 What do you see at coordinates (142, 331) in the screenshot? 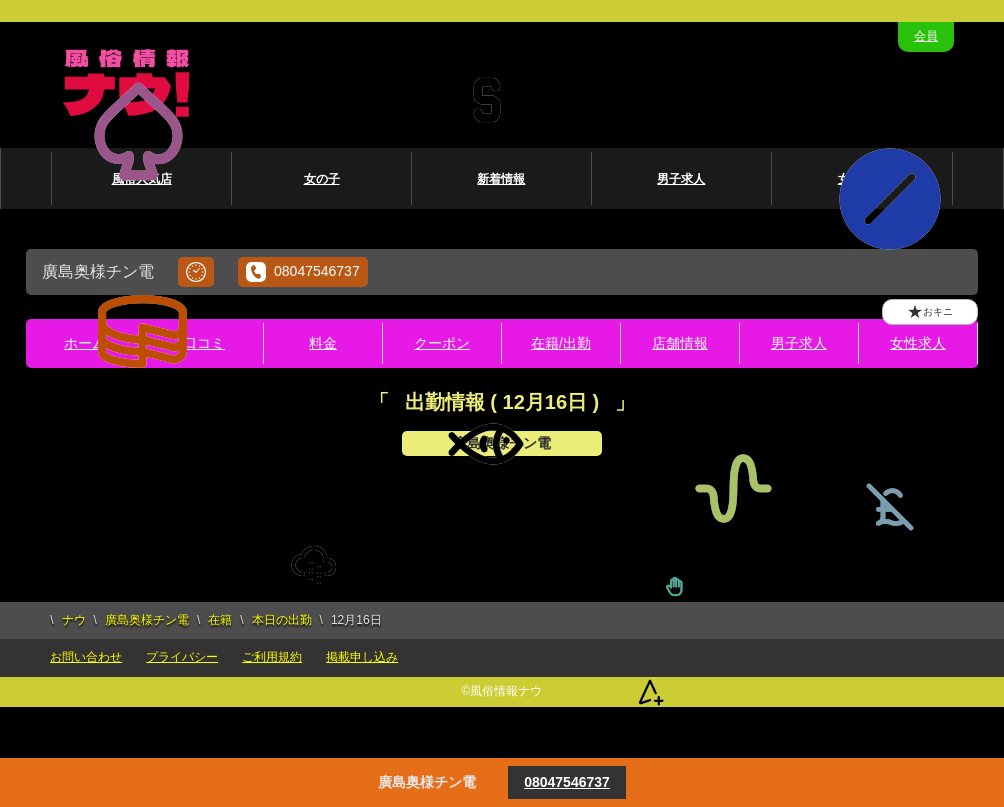
I see `CakePHP framework logo` at bounding box center [142, 331].